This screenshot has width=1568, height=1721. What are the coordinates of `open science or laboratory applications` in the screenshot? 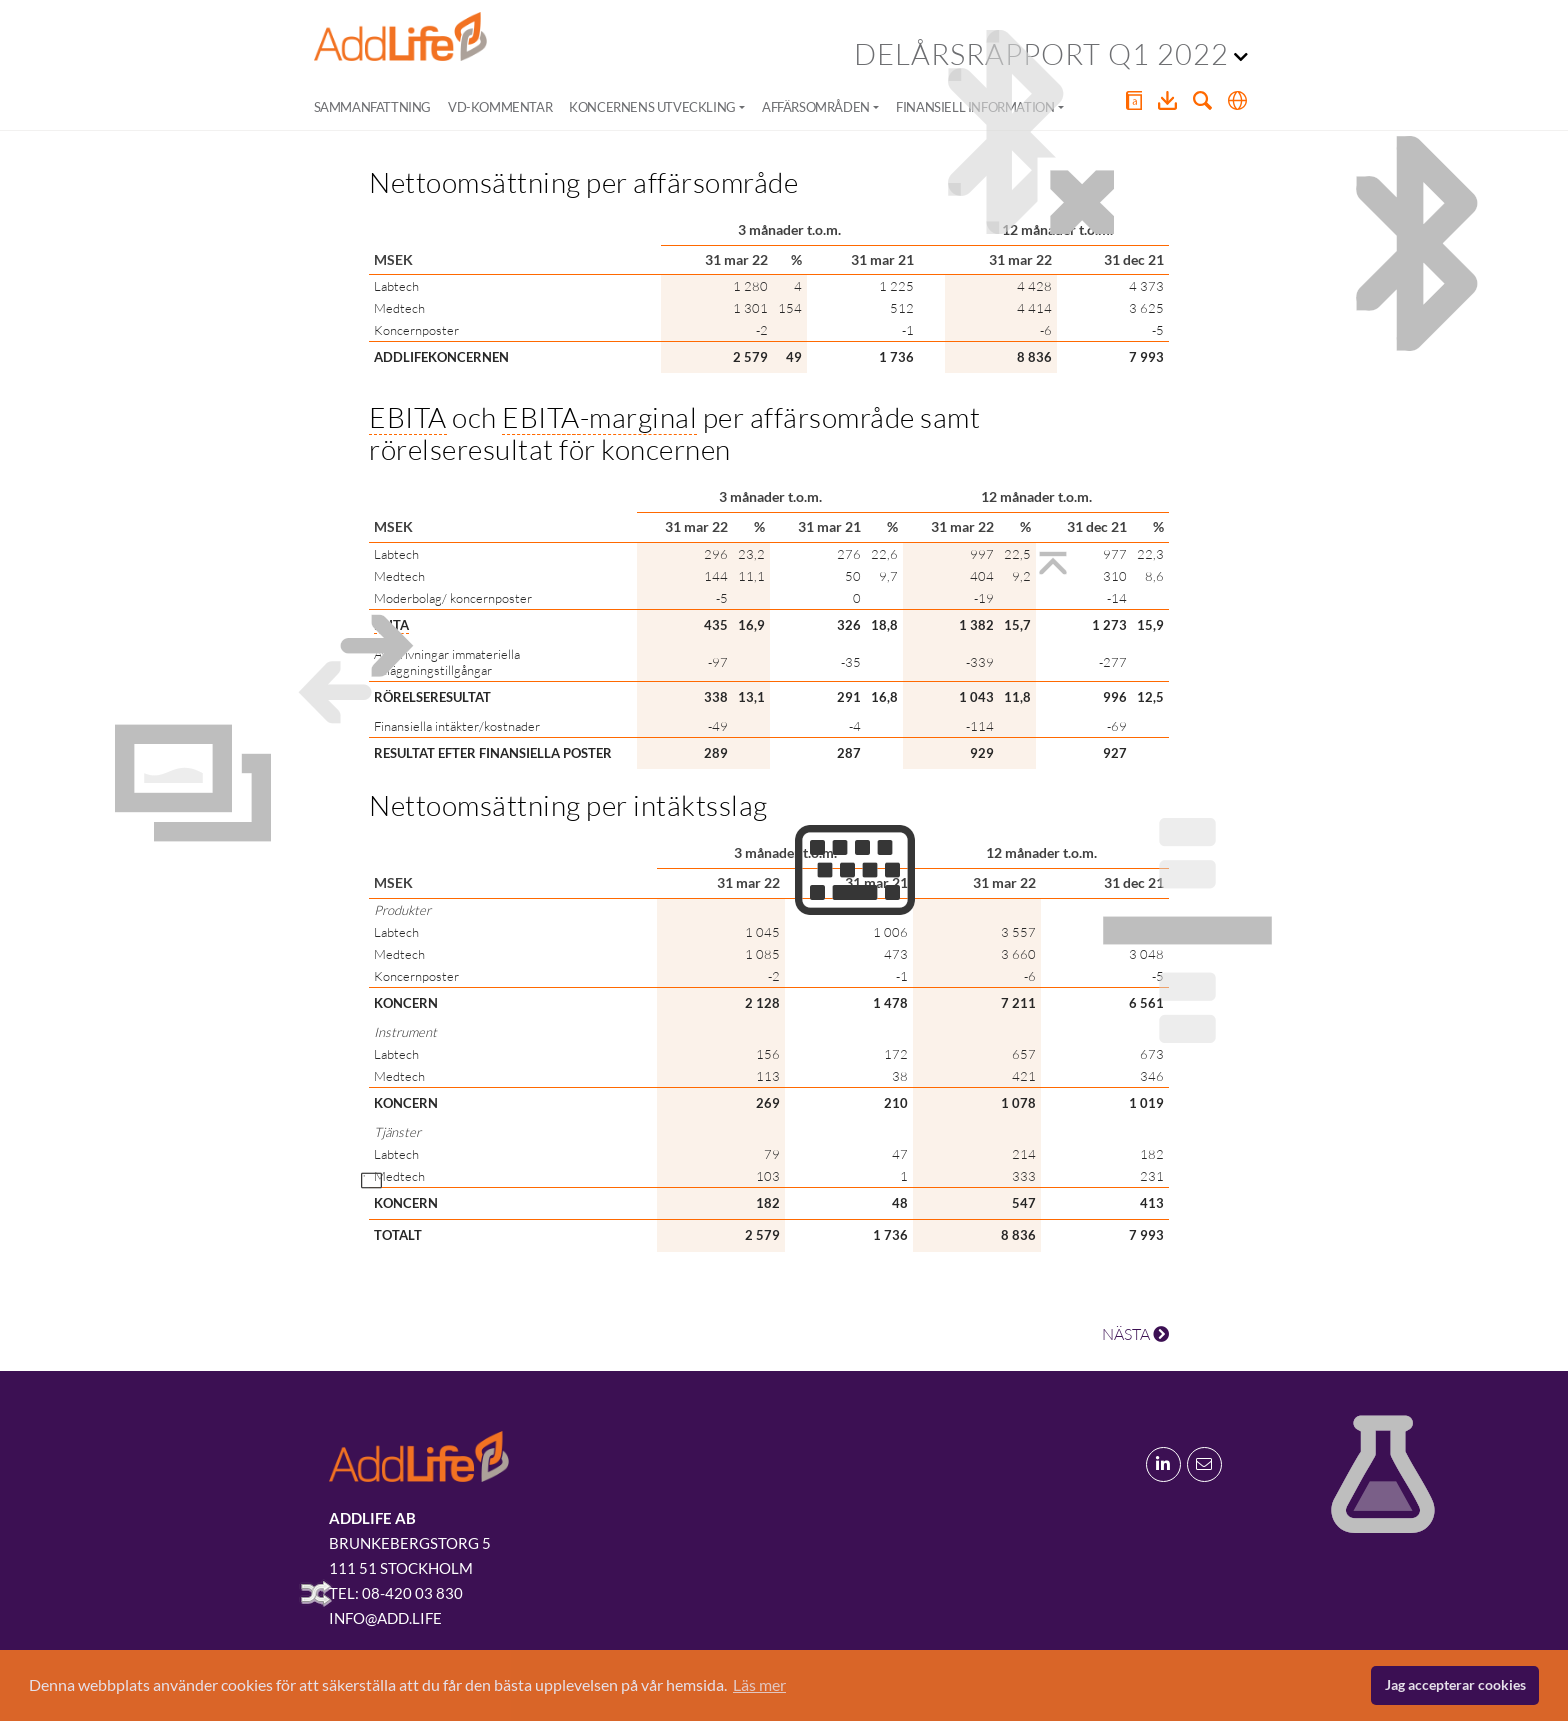 It's located at (1383, 1474).